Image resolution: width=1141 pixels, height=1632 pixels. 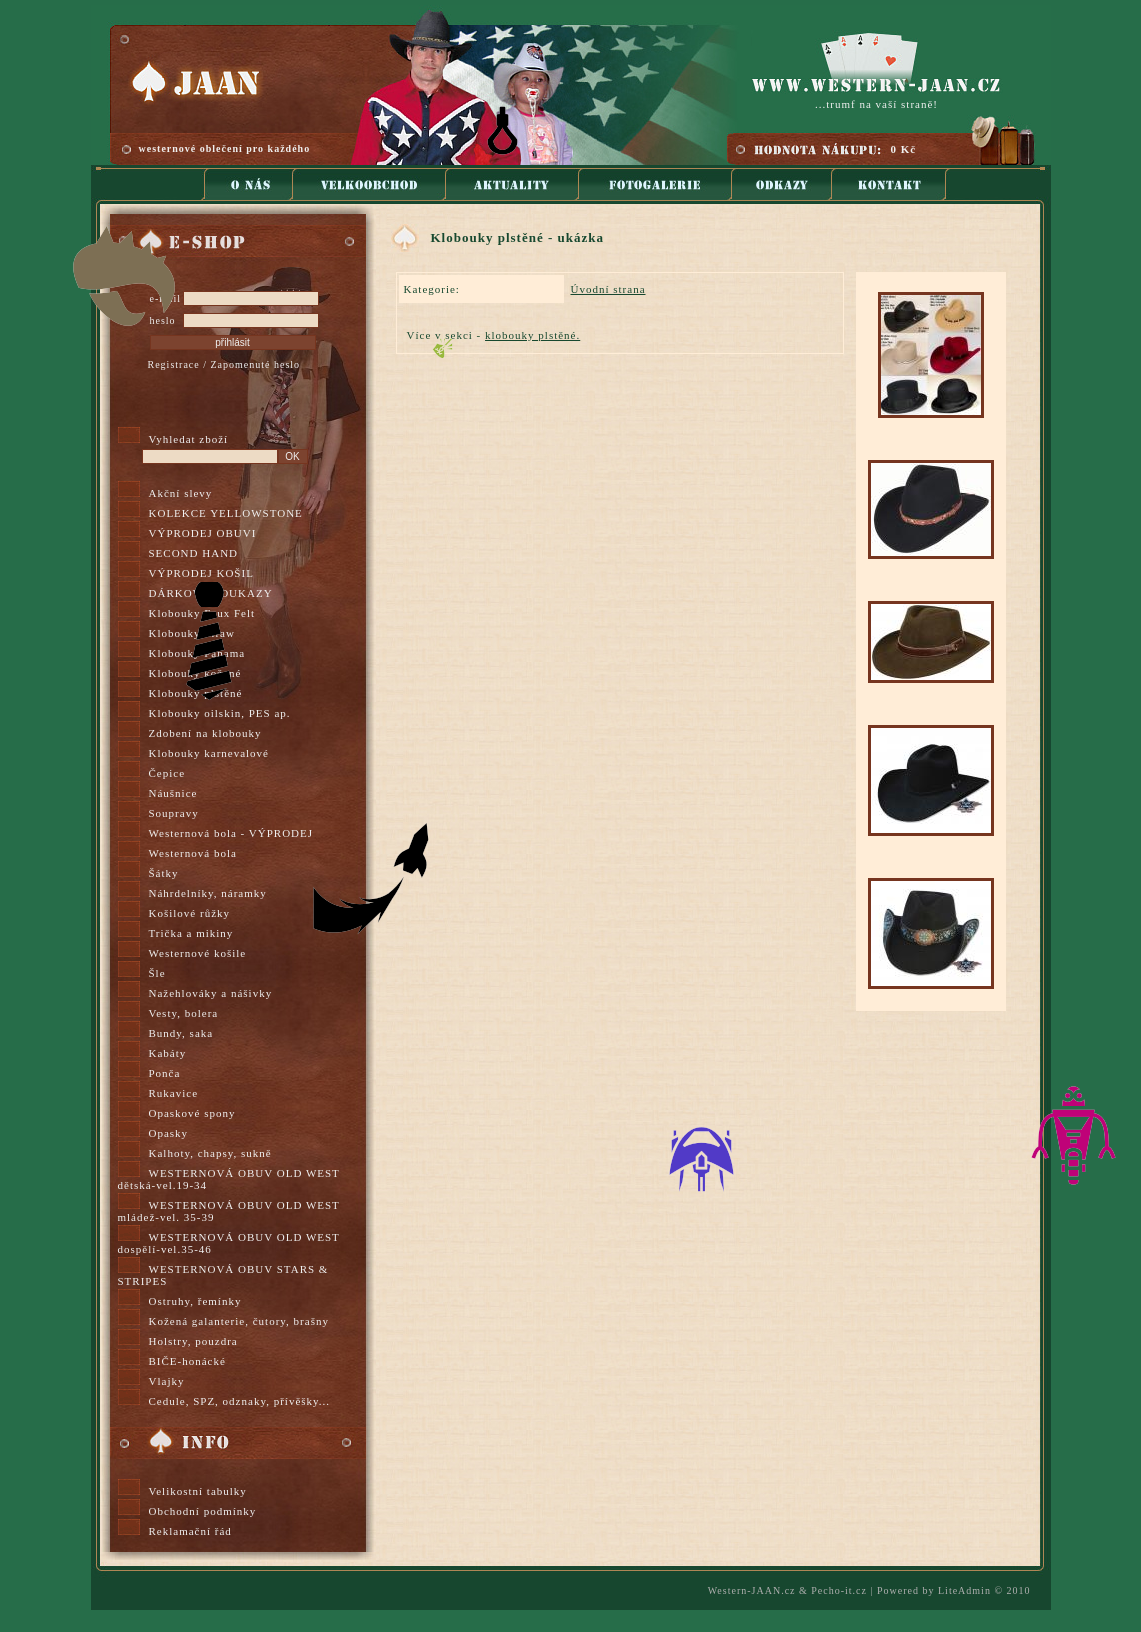 I want to click on select crab or crustacean in a game menu, so click(x=124, y=276).